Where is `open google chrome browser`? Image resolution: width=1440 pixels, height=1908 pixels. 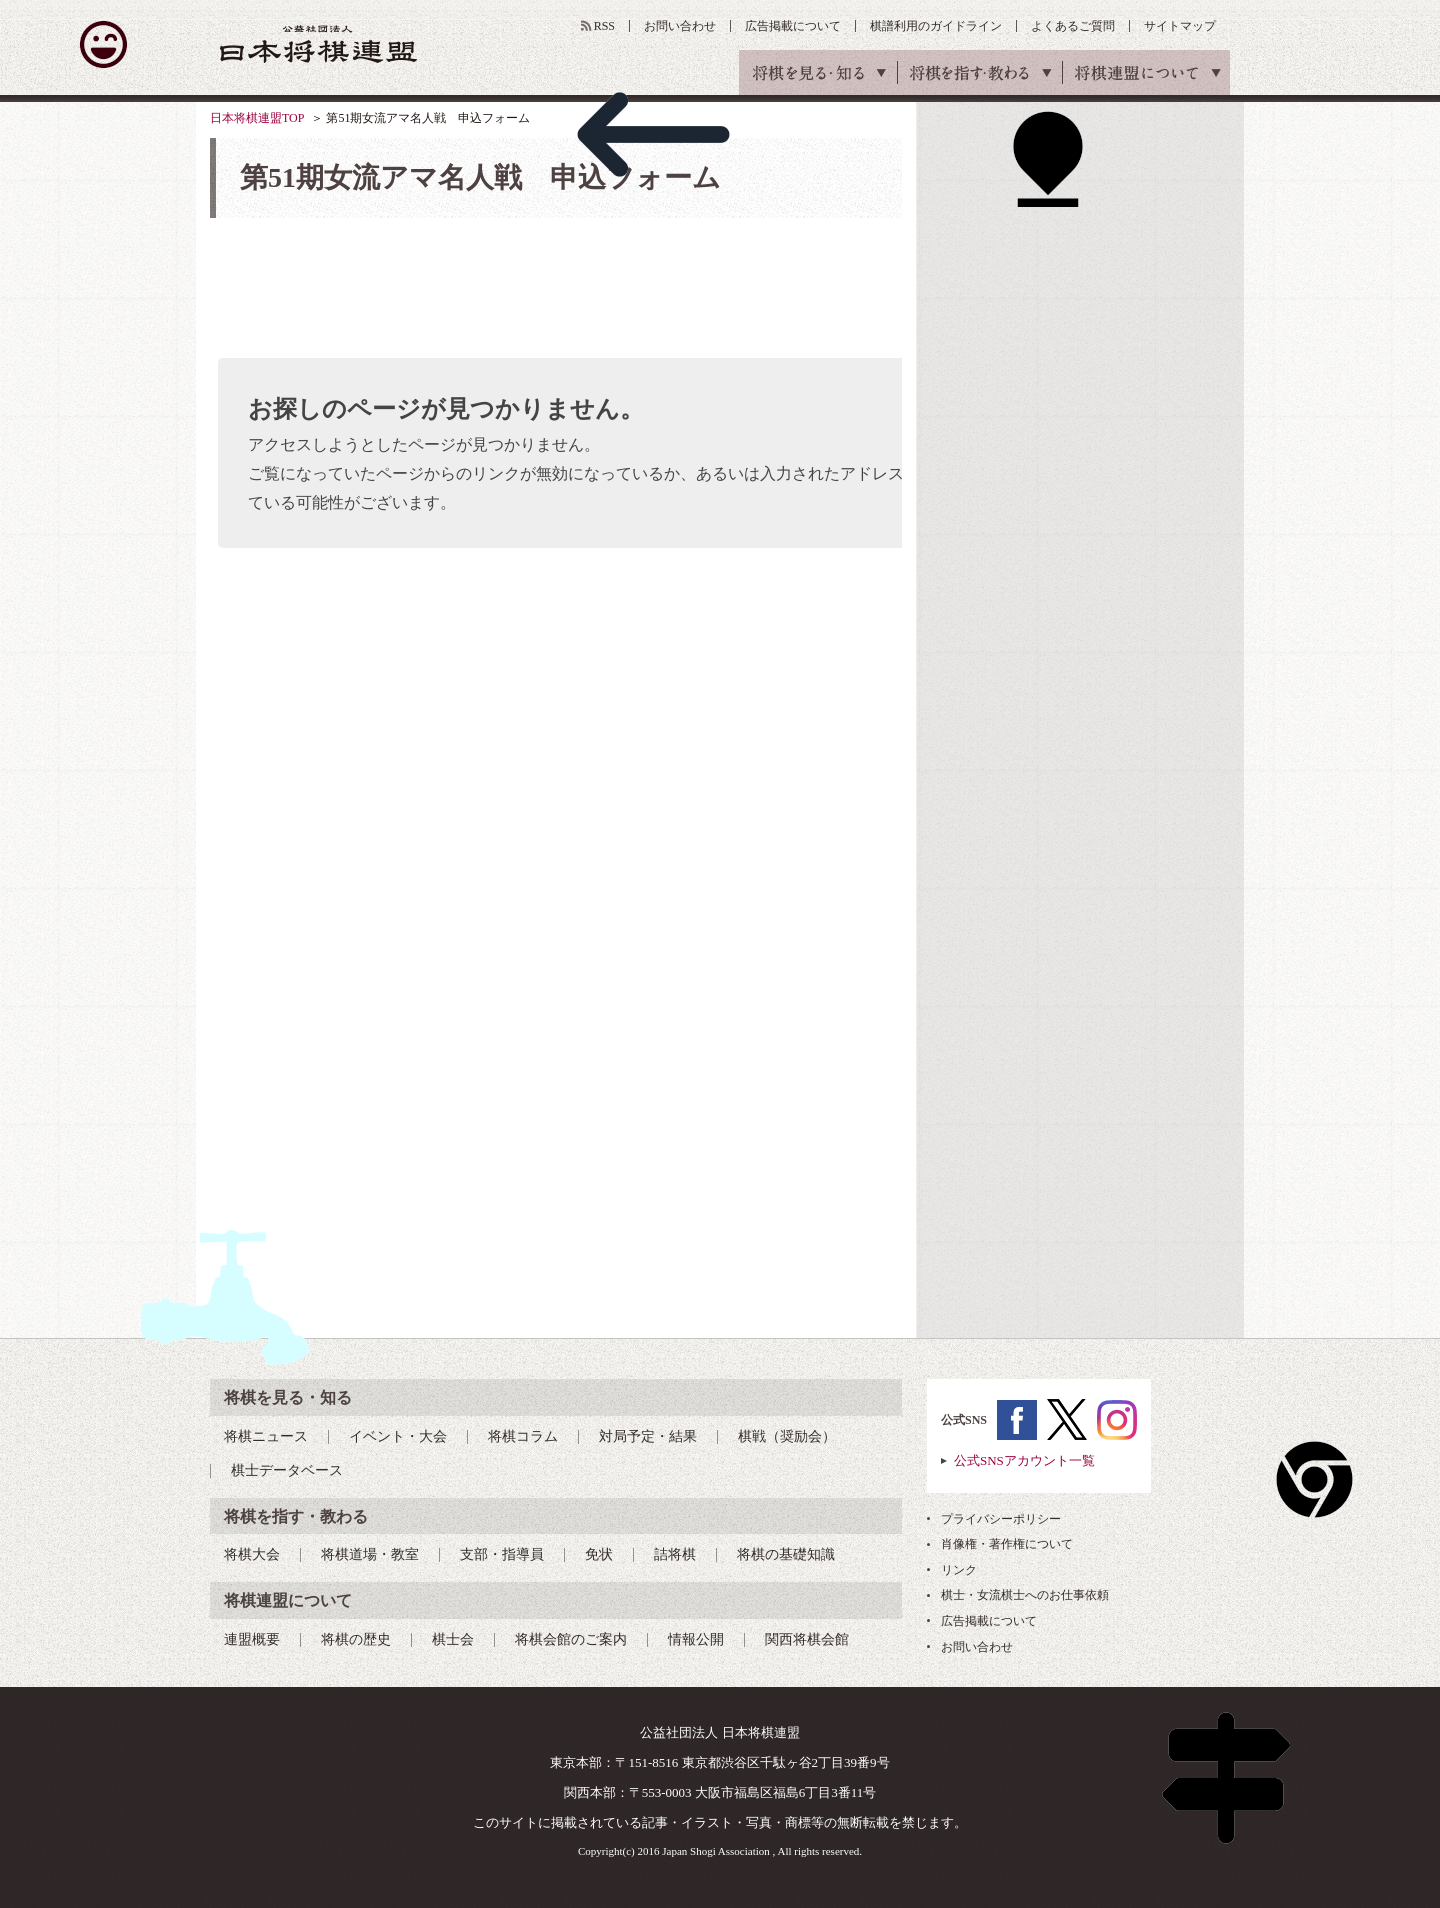 open google chrome browser is located at coordinates (1314, 1479).